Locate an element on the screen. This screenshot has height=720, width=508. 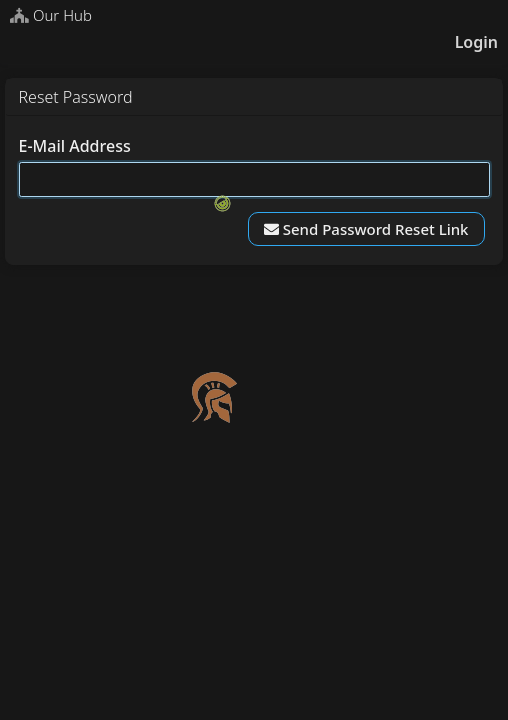
select warrior or spartan character class is located at coordinates (214, 397).